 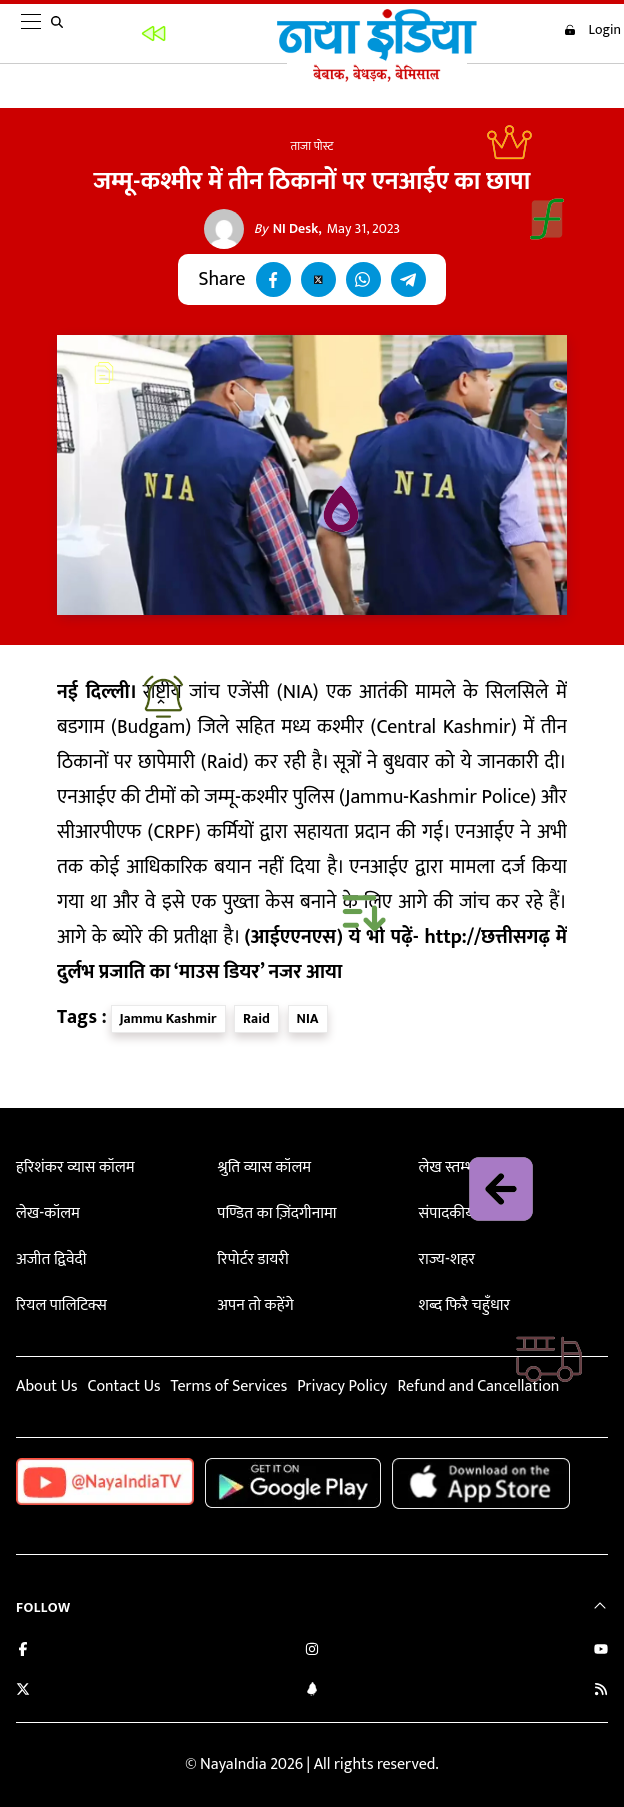 I want to click on indicates emergency services or fire department, so click(x=547, y=1356).